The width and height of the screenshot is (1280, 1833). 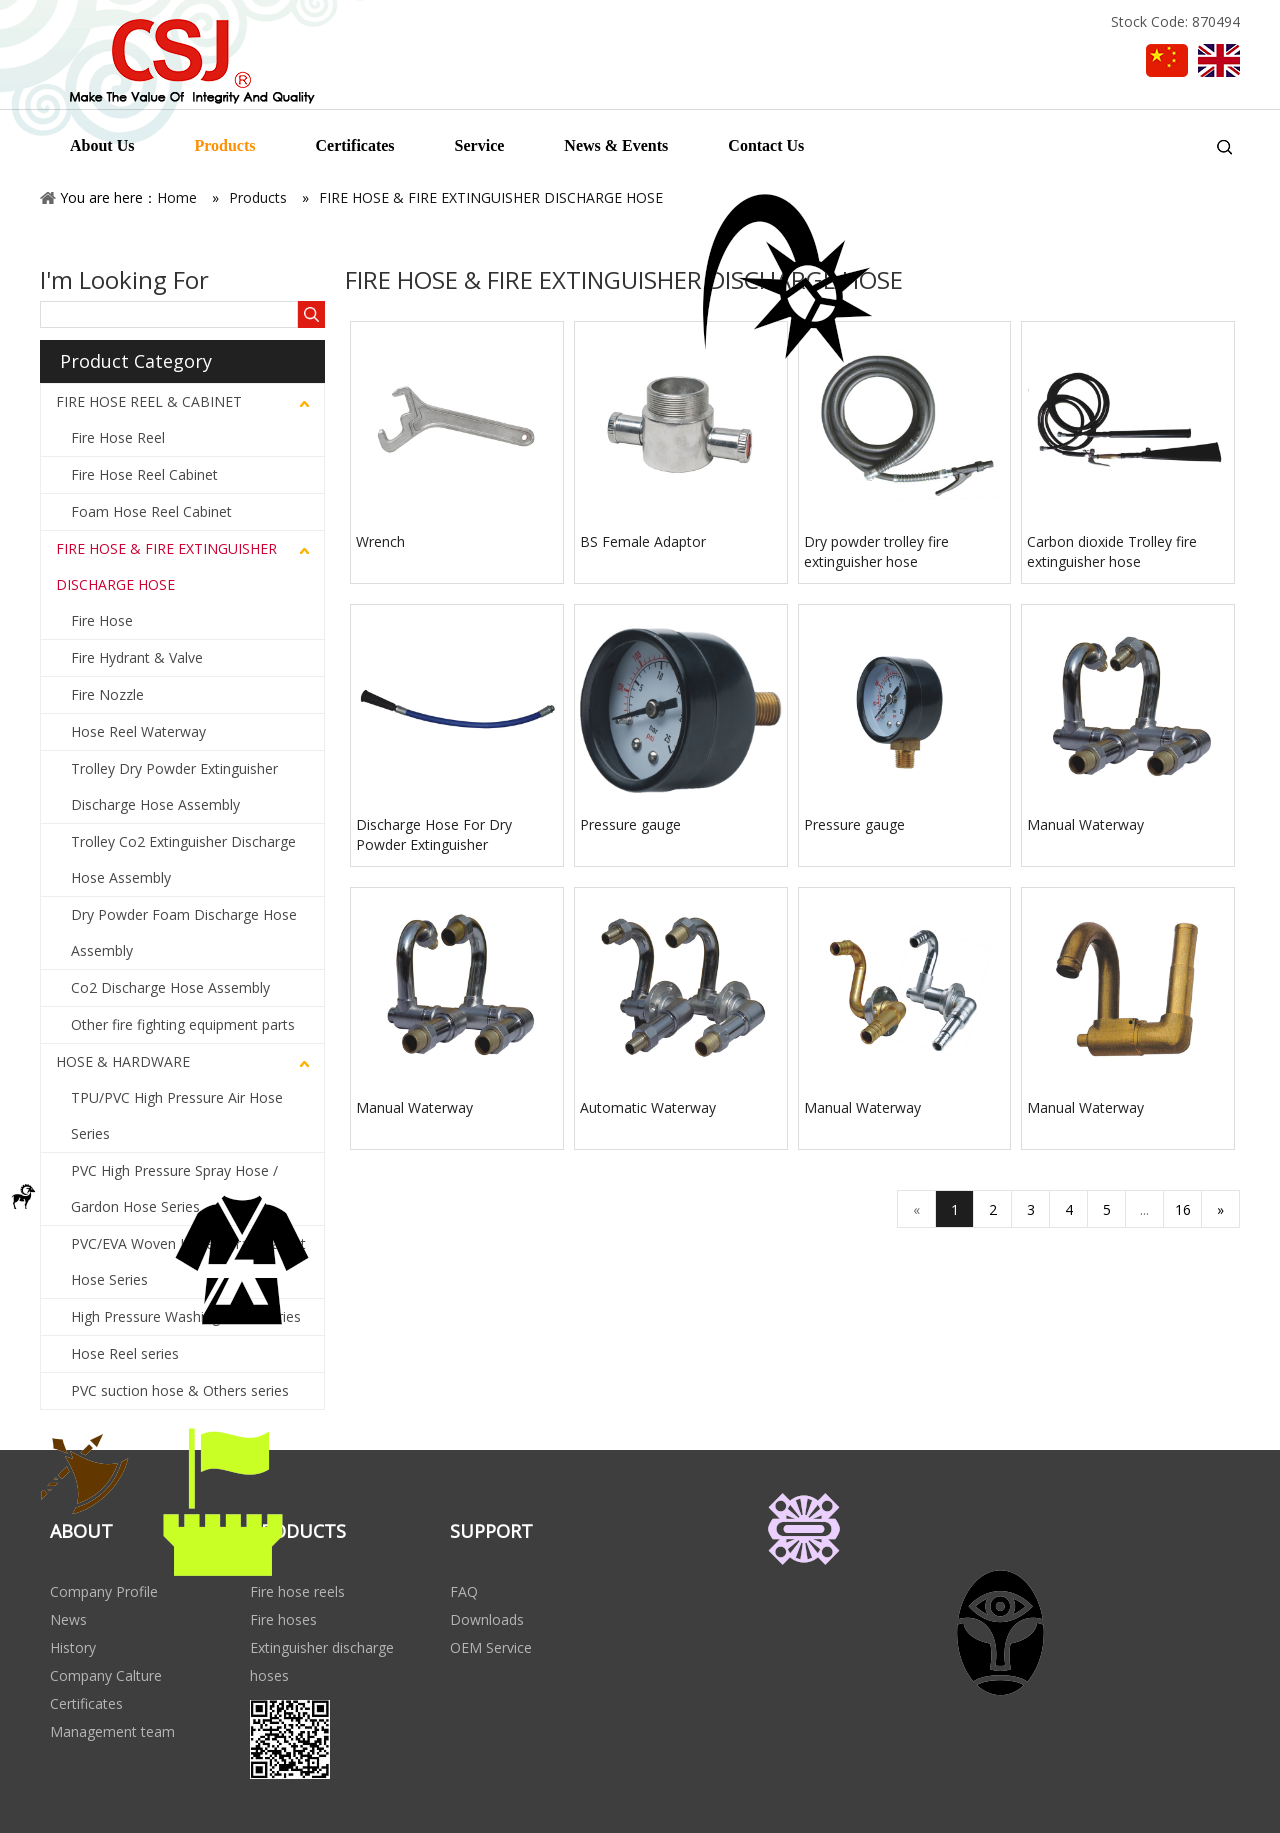 I want to click on activate mystical vision or special sight ability, so click(x=1001, y=1632).